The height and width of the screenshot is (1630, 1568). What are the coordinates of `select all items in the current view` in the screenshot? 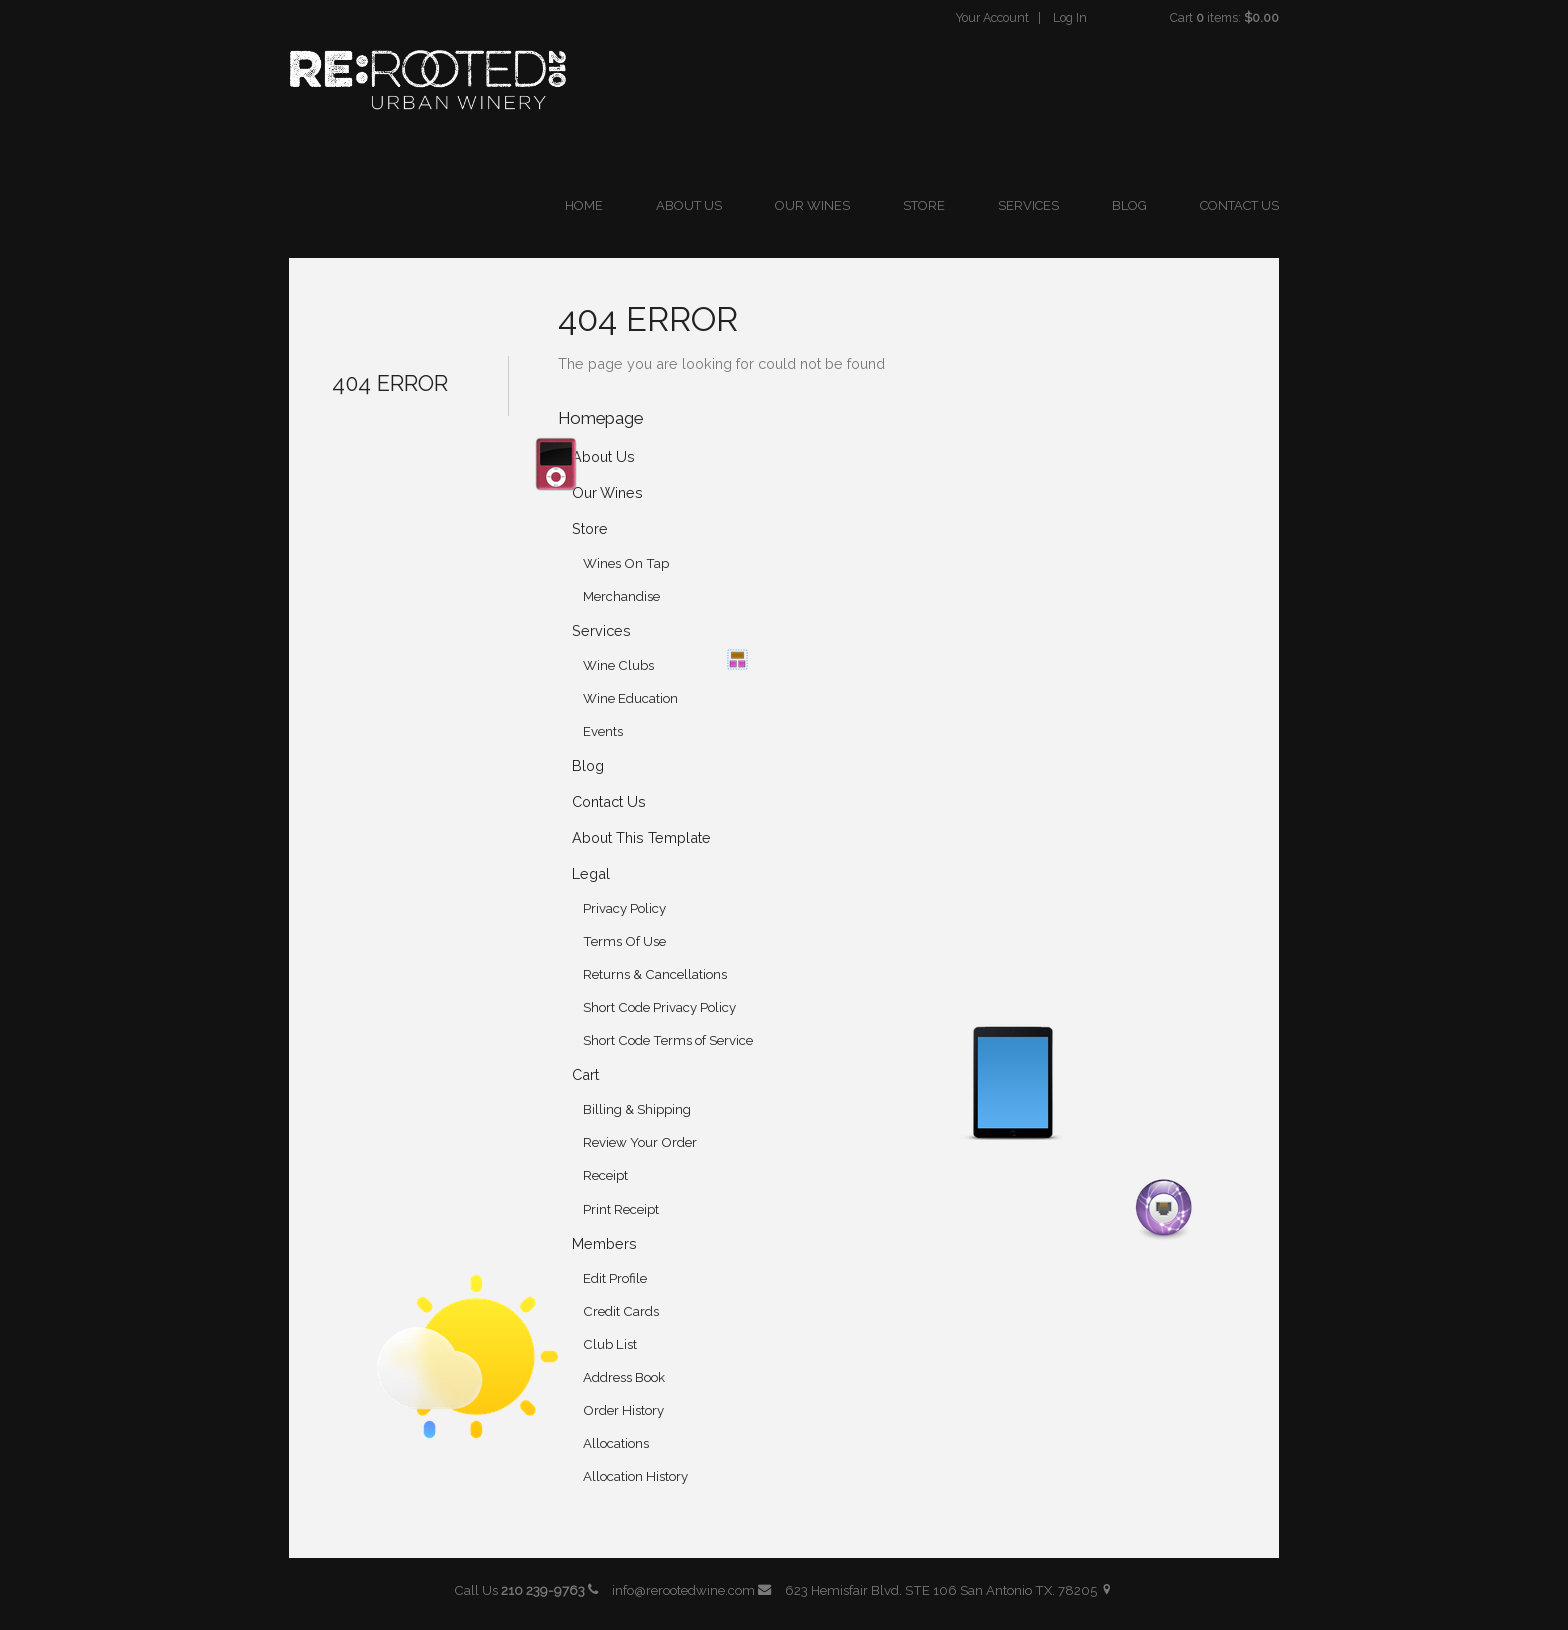 It's located at (737, 659).